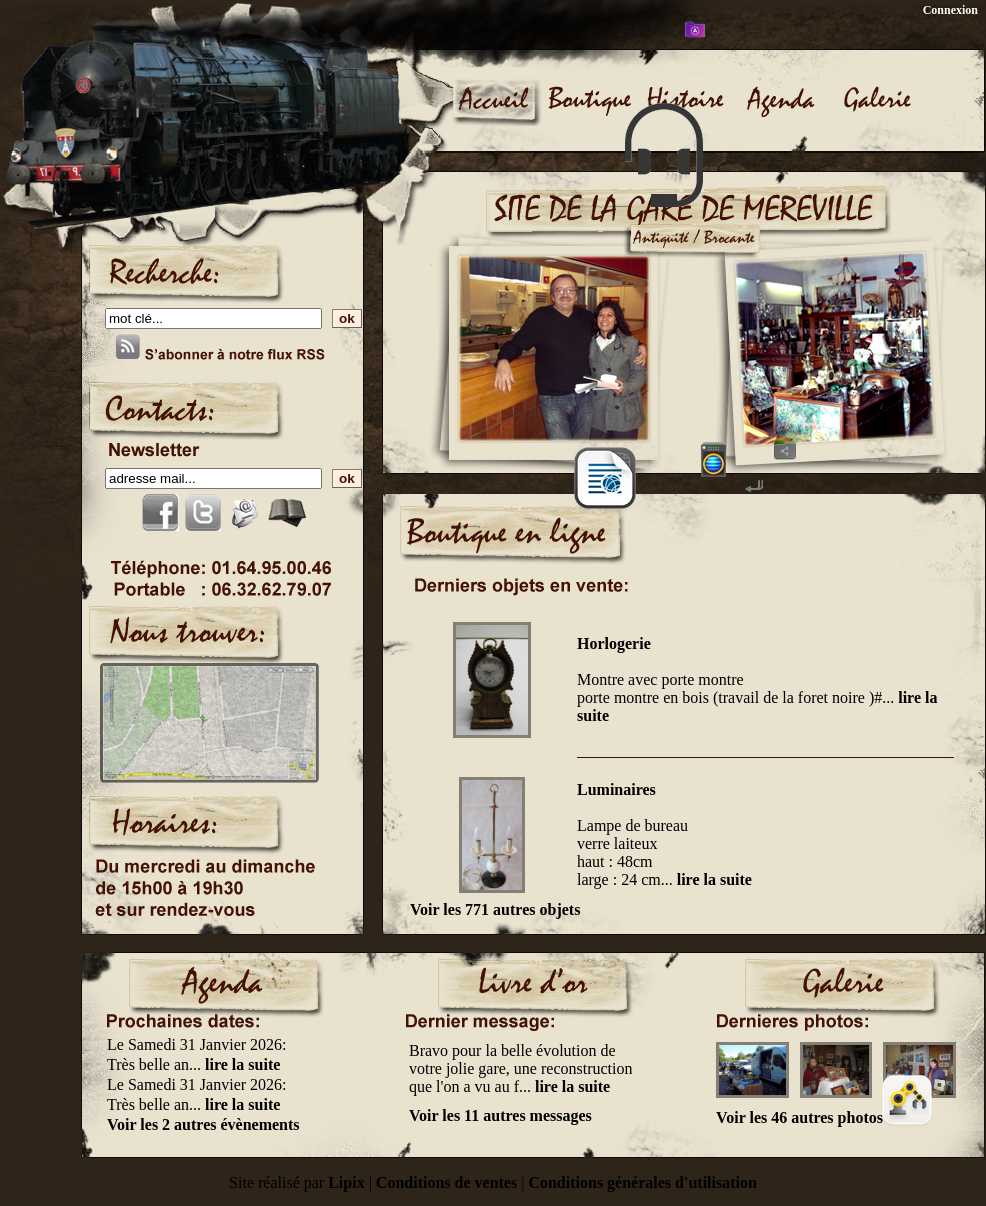 The image size is (986, 1206). I want to click on open libreoffice writer for web documents, so click(605, 478).